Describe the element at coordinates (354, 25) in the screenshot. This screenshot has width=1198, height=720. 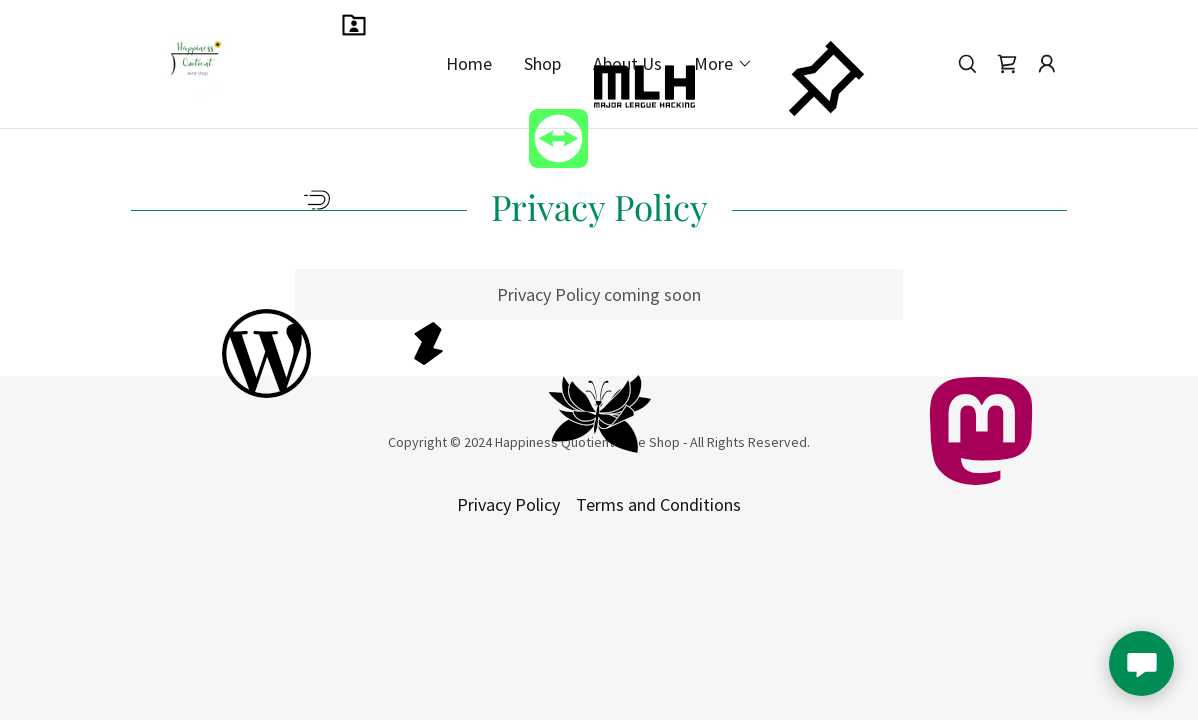
I see `access user profile documents` at that location.